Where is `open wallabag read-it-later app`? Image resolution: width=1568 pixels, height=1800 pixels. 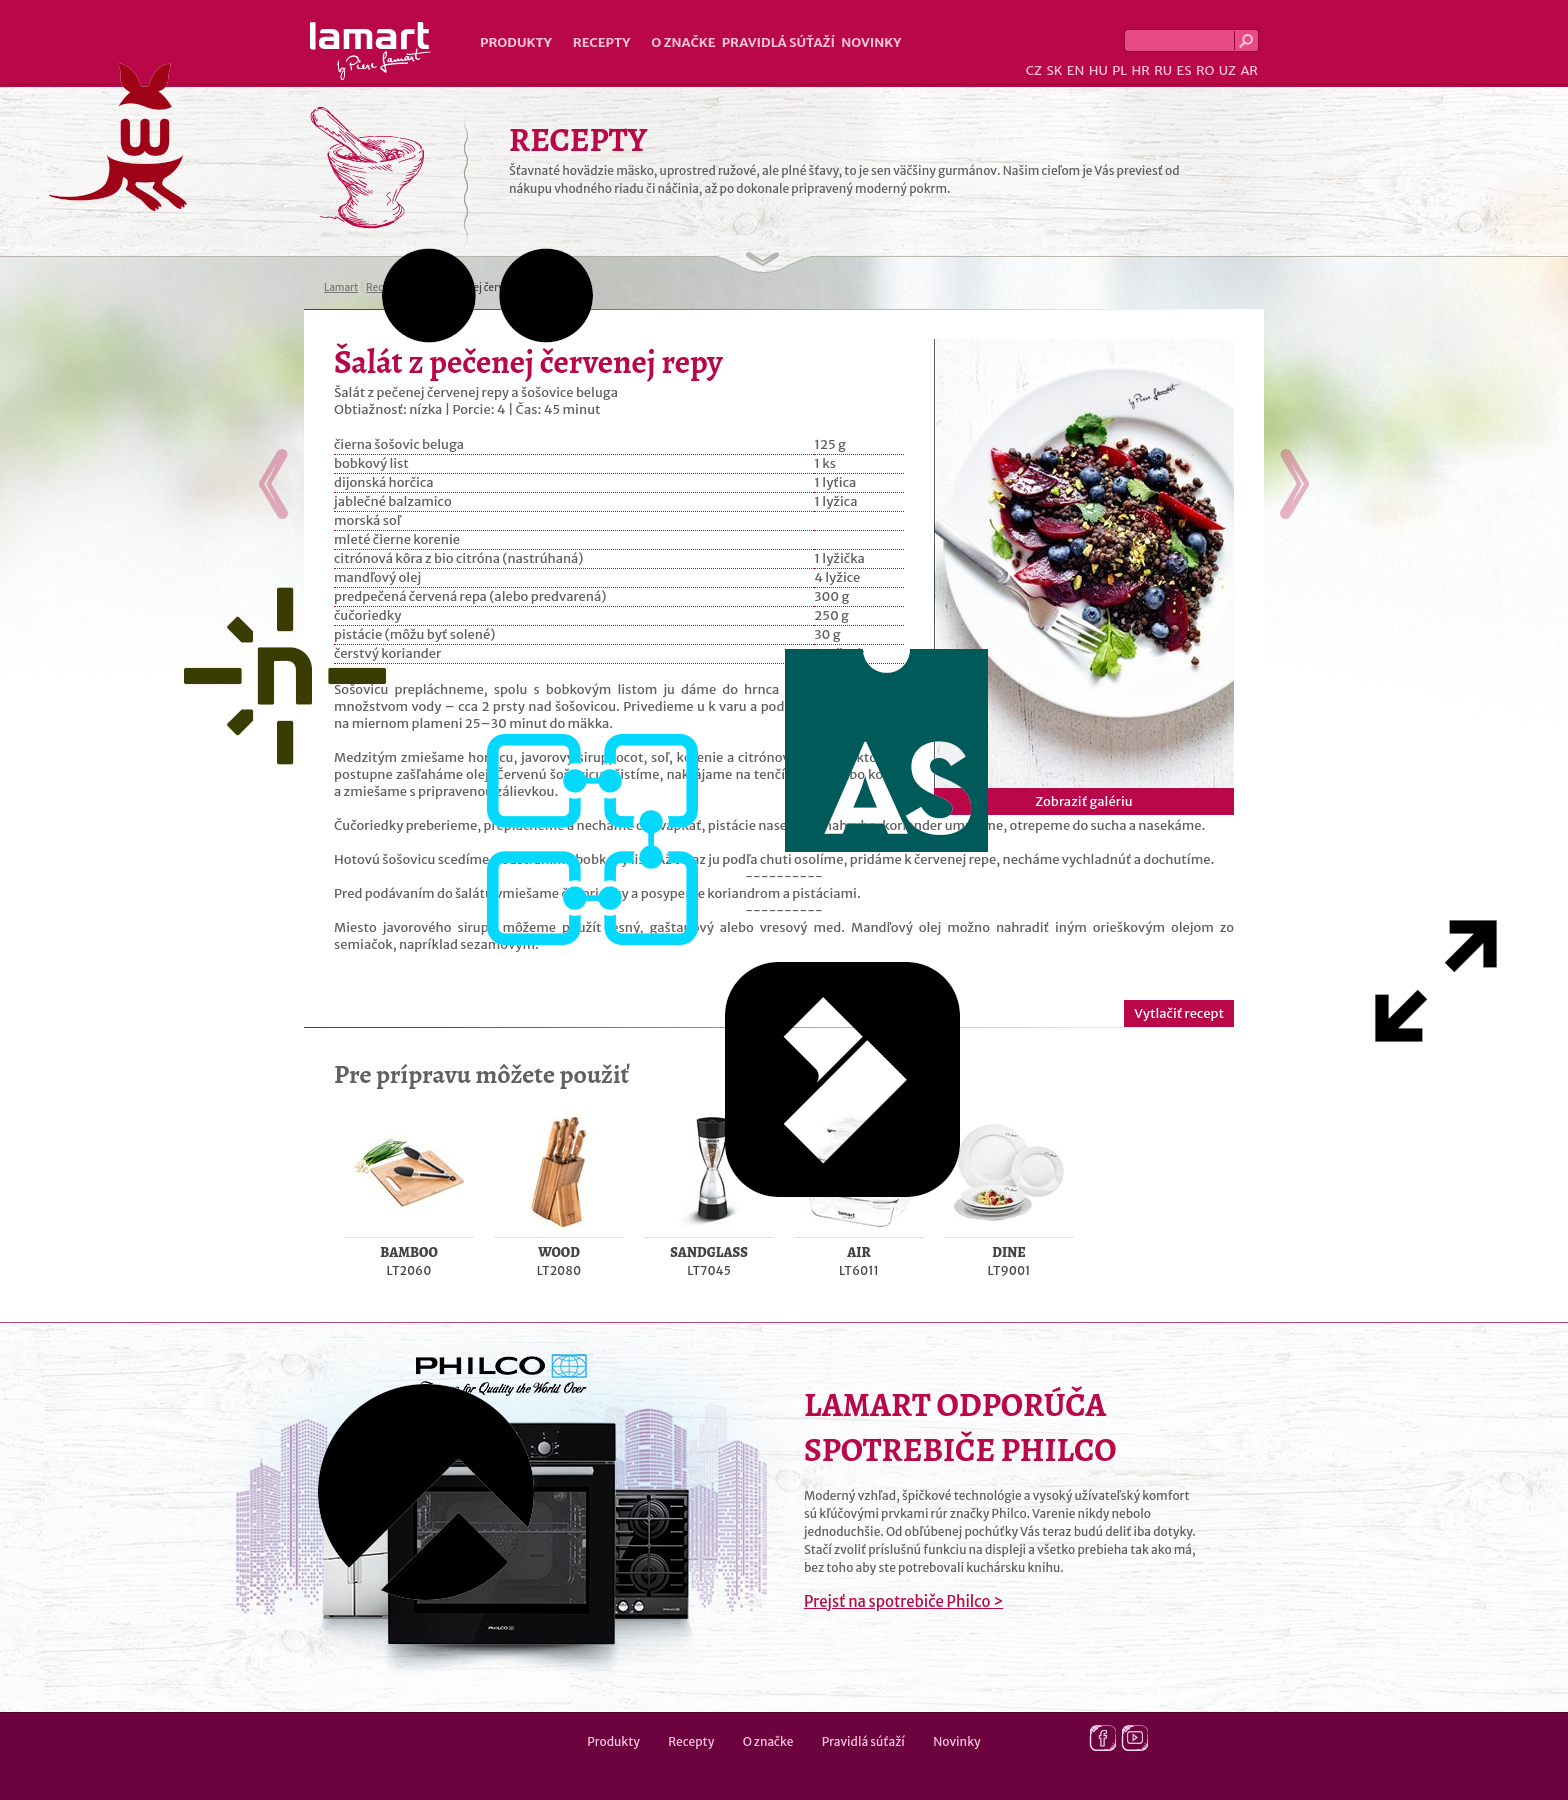 open wallabag read-it-later app is located at coordinates (118, 137).